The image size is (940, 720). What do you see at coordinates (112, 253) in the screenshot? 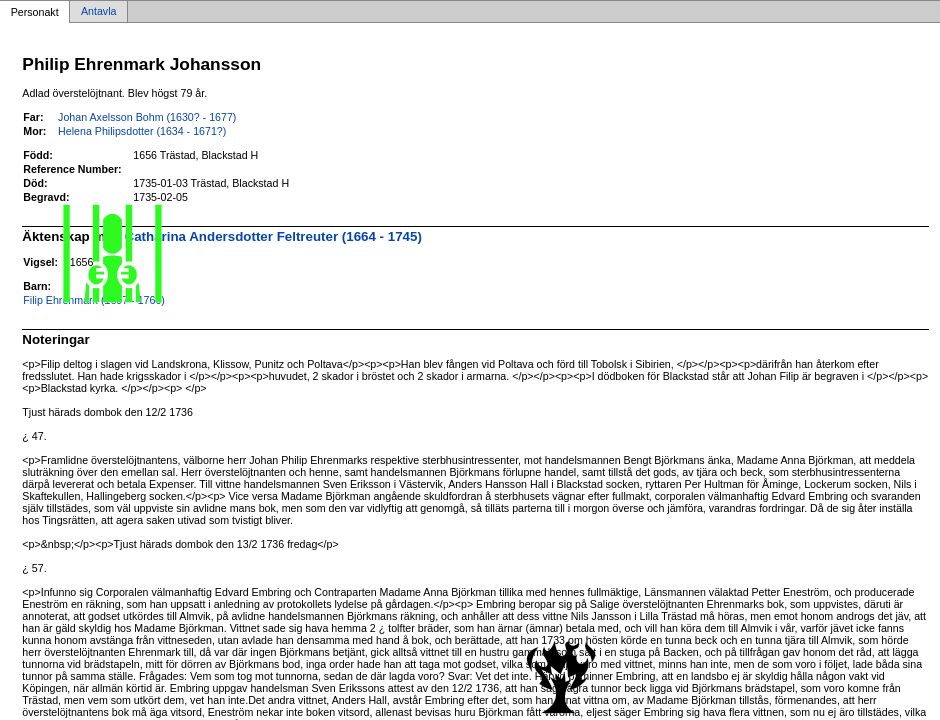
I see `indicates a prisoner or incarcerated character` at bounding box center [112, 253].